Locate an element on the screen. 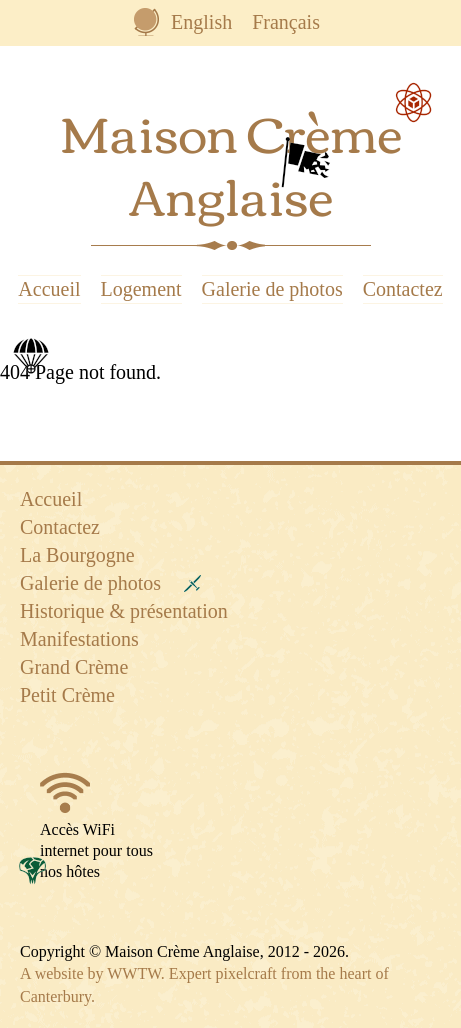 The image size is (461, 1028). access glider or sailplane activities is located at coordinates (192, 583).